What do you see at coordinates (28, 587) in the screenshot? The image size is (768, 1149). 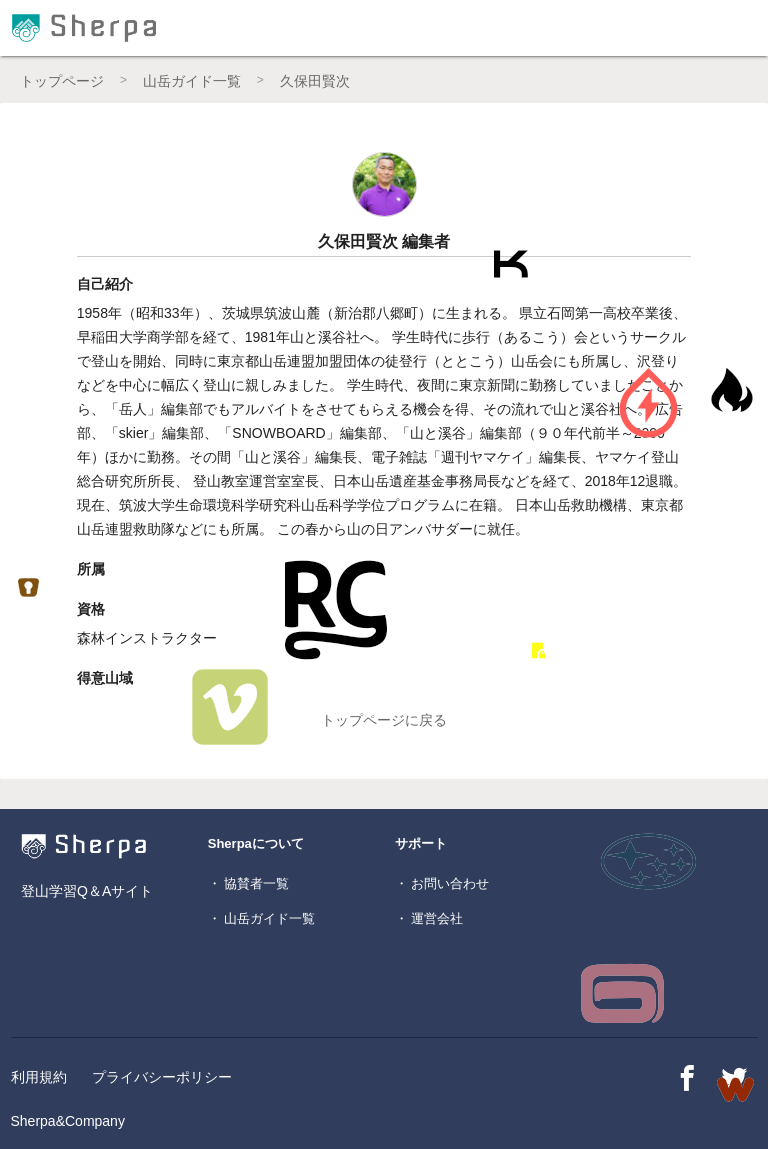 I see `open enpass password manager` at bounding box center [28, 587].